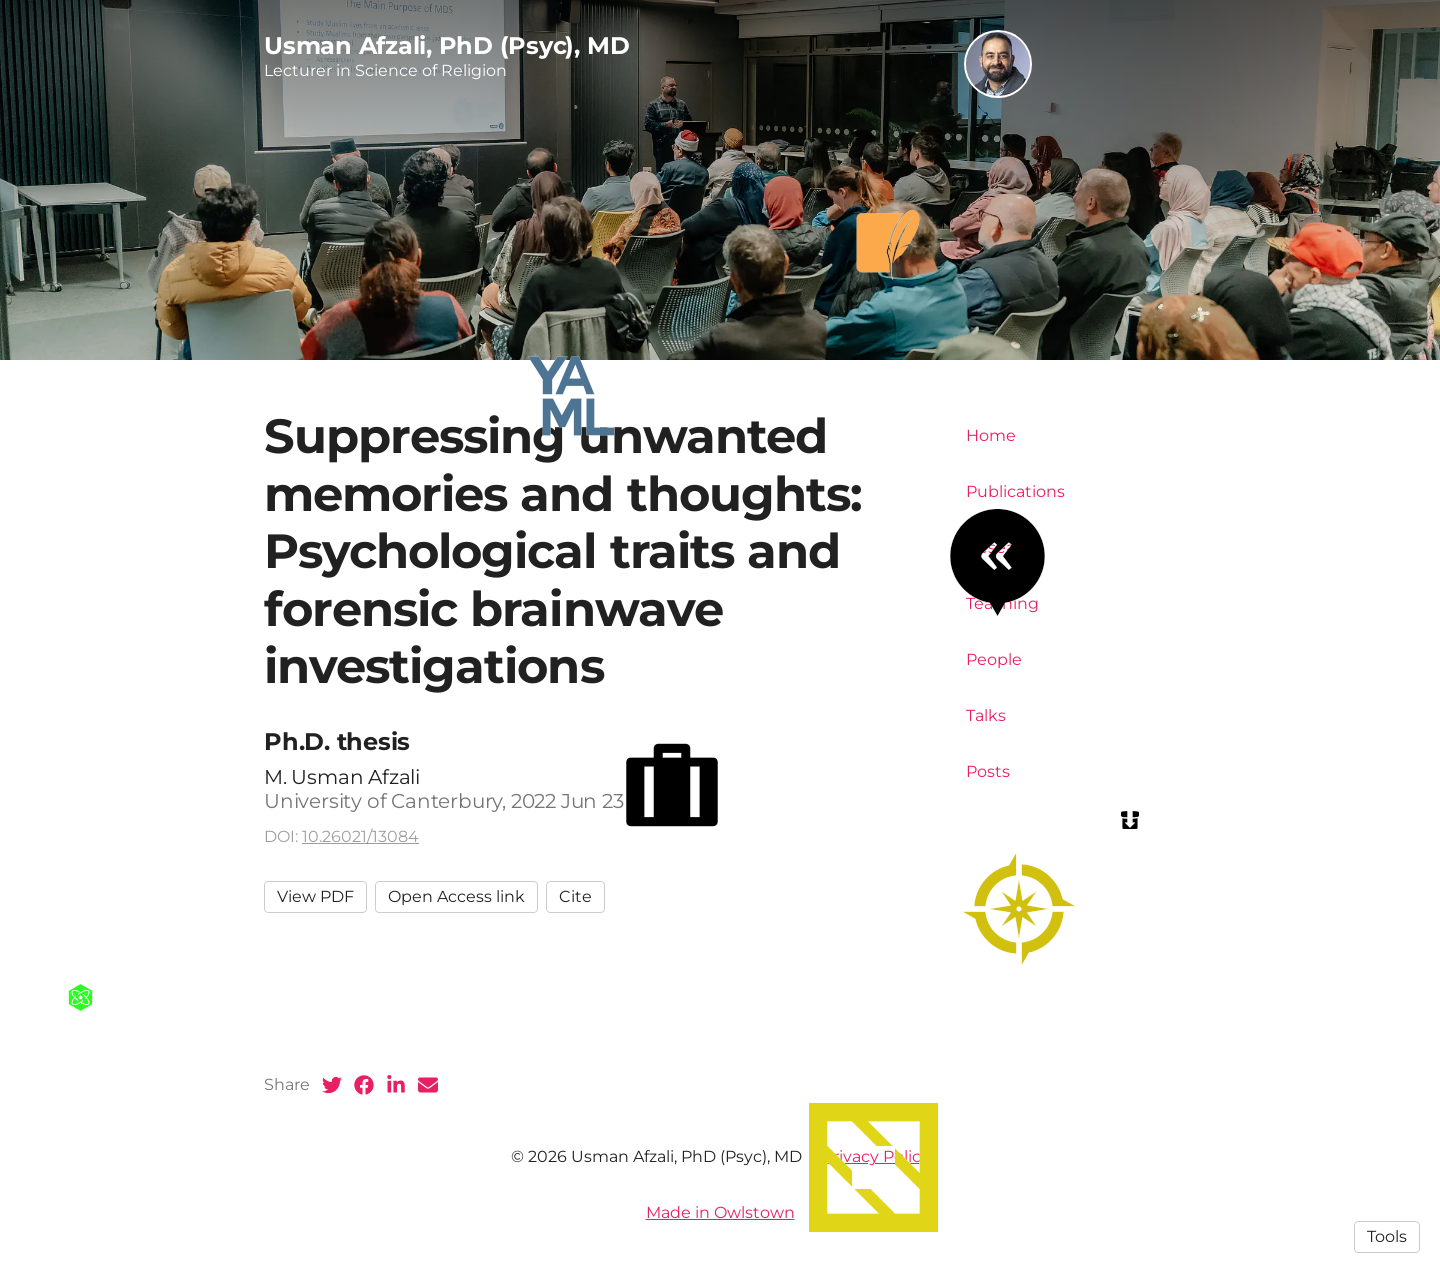 The width and height of the screenshot is (1440, 1273). I want to click on access travel or trip planning features, so click(672, 785).